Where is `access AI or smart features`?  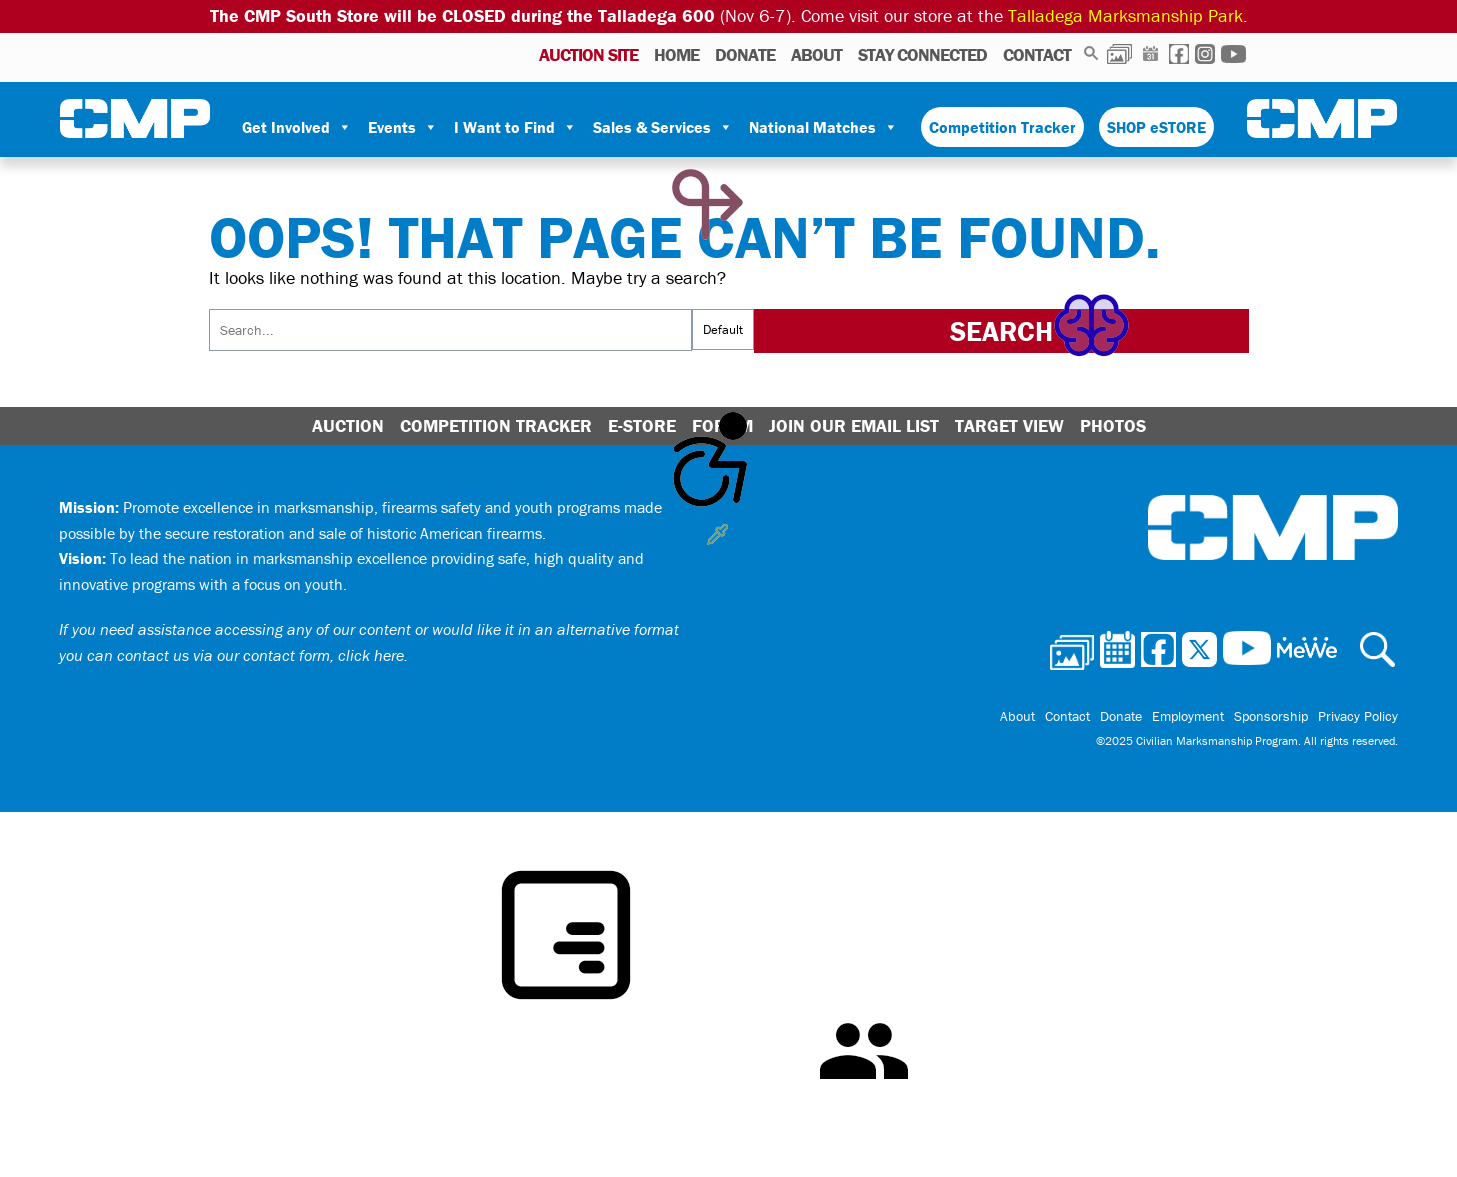
access AI or smart features is located at coordinates (1091, 326).